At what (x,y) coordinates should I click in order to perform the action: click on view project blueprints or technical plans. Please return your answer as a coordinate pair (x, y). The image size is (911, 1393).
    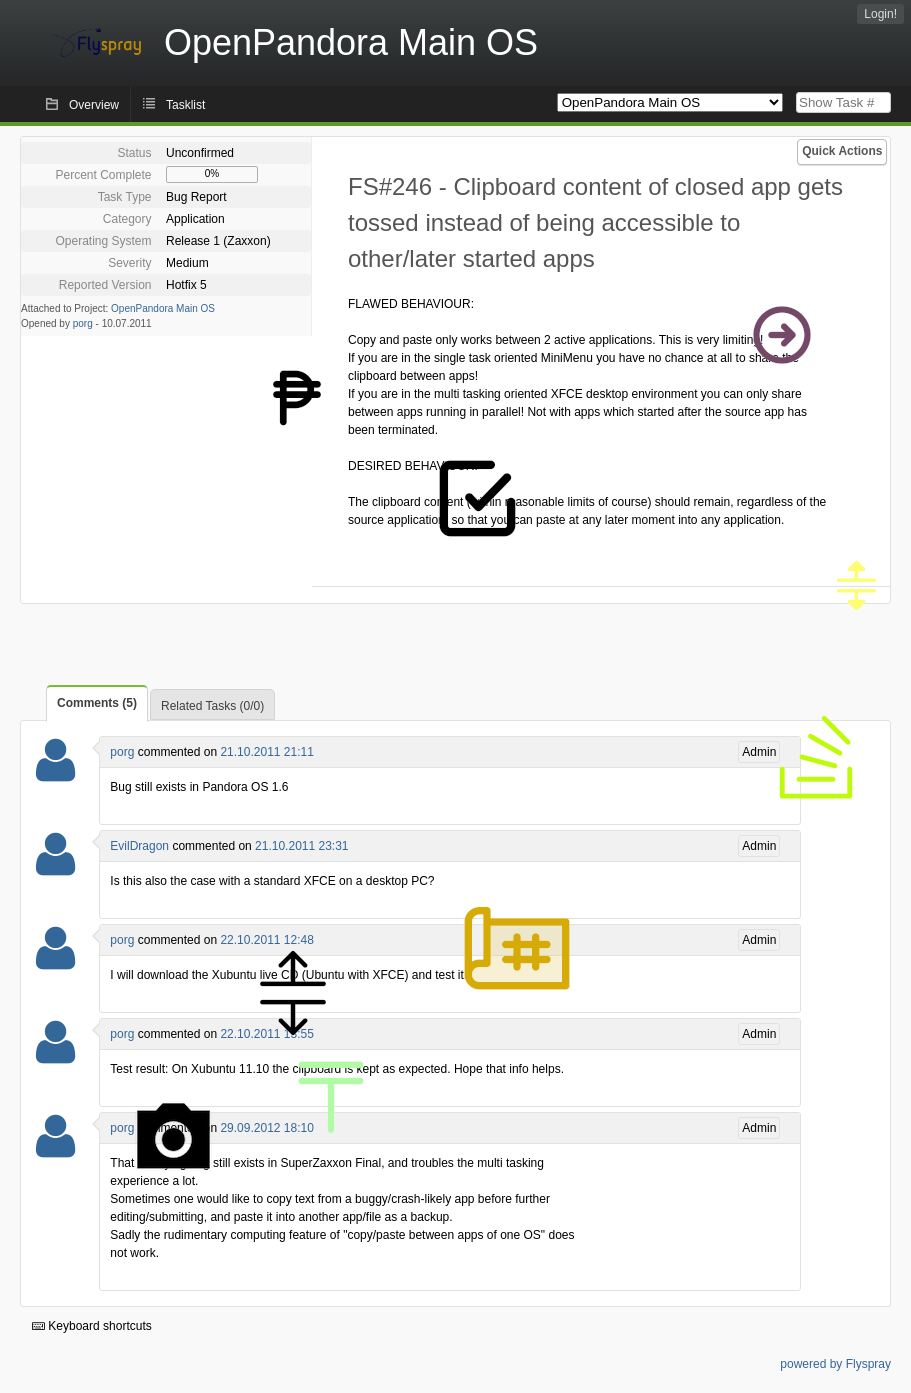
    Looking at the image, I should click on (517, 952).